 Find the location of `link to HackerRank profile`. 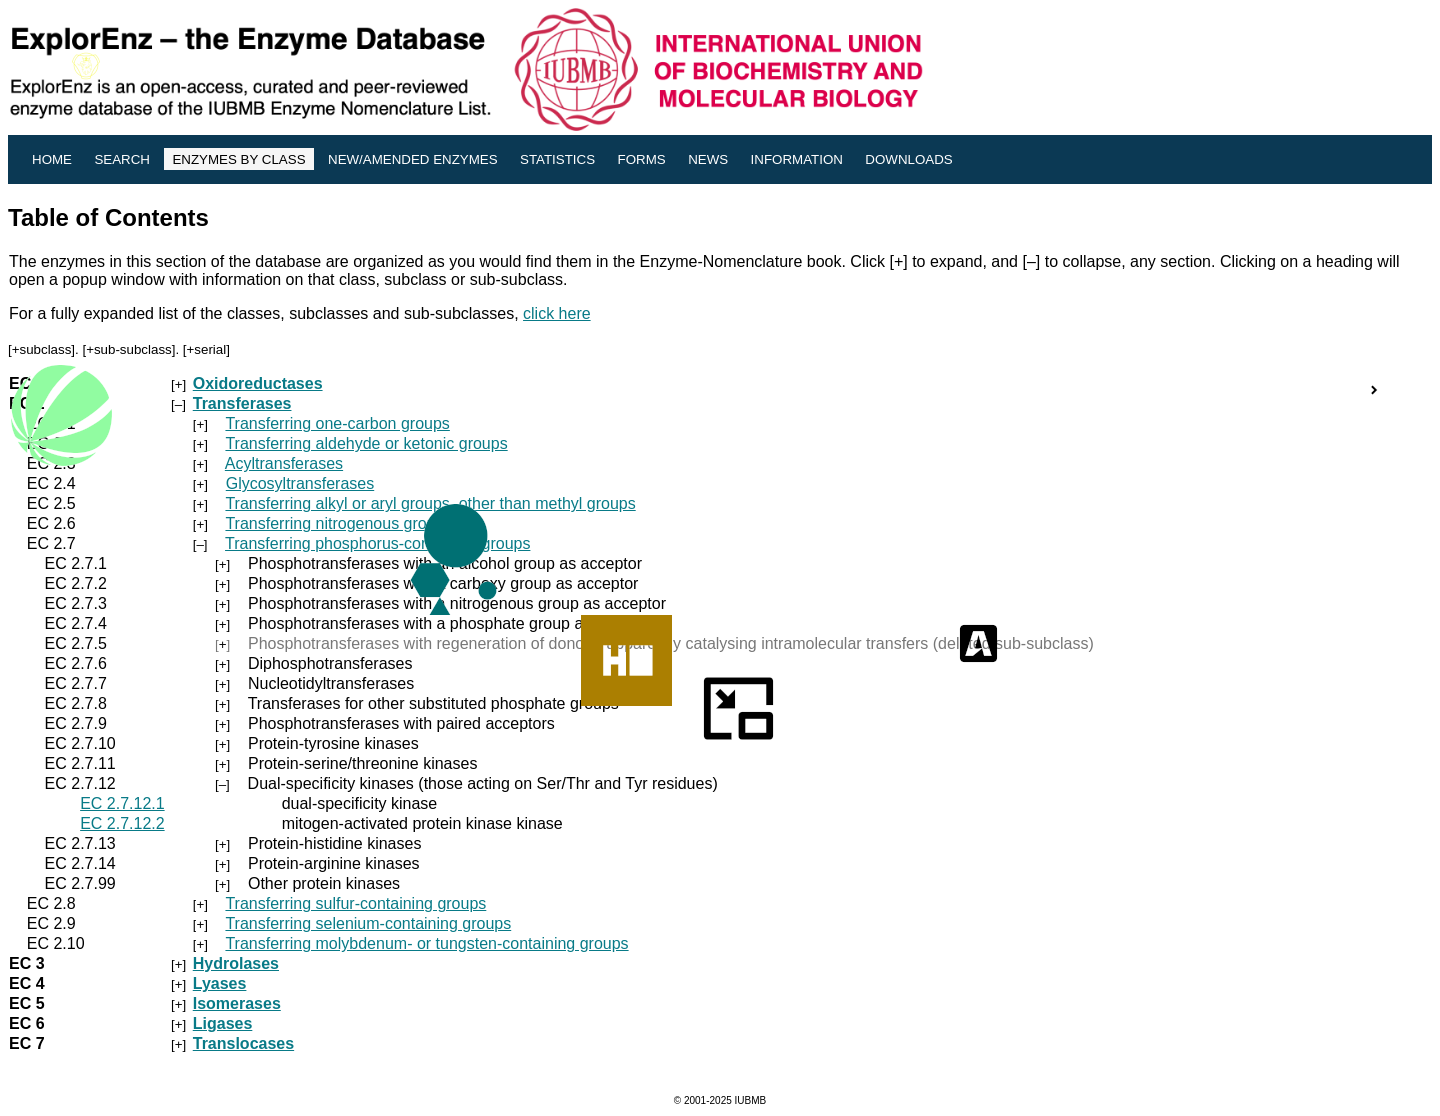

link to HackerRank profile is located at coordinates (626, 660).